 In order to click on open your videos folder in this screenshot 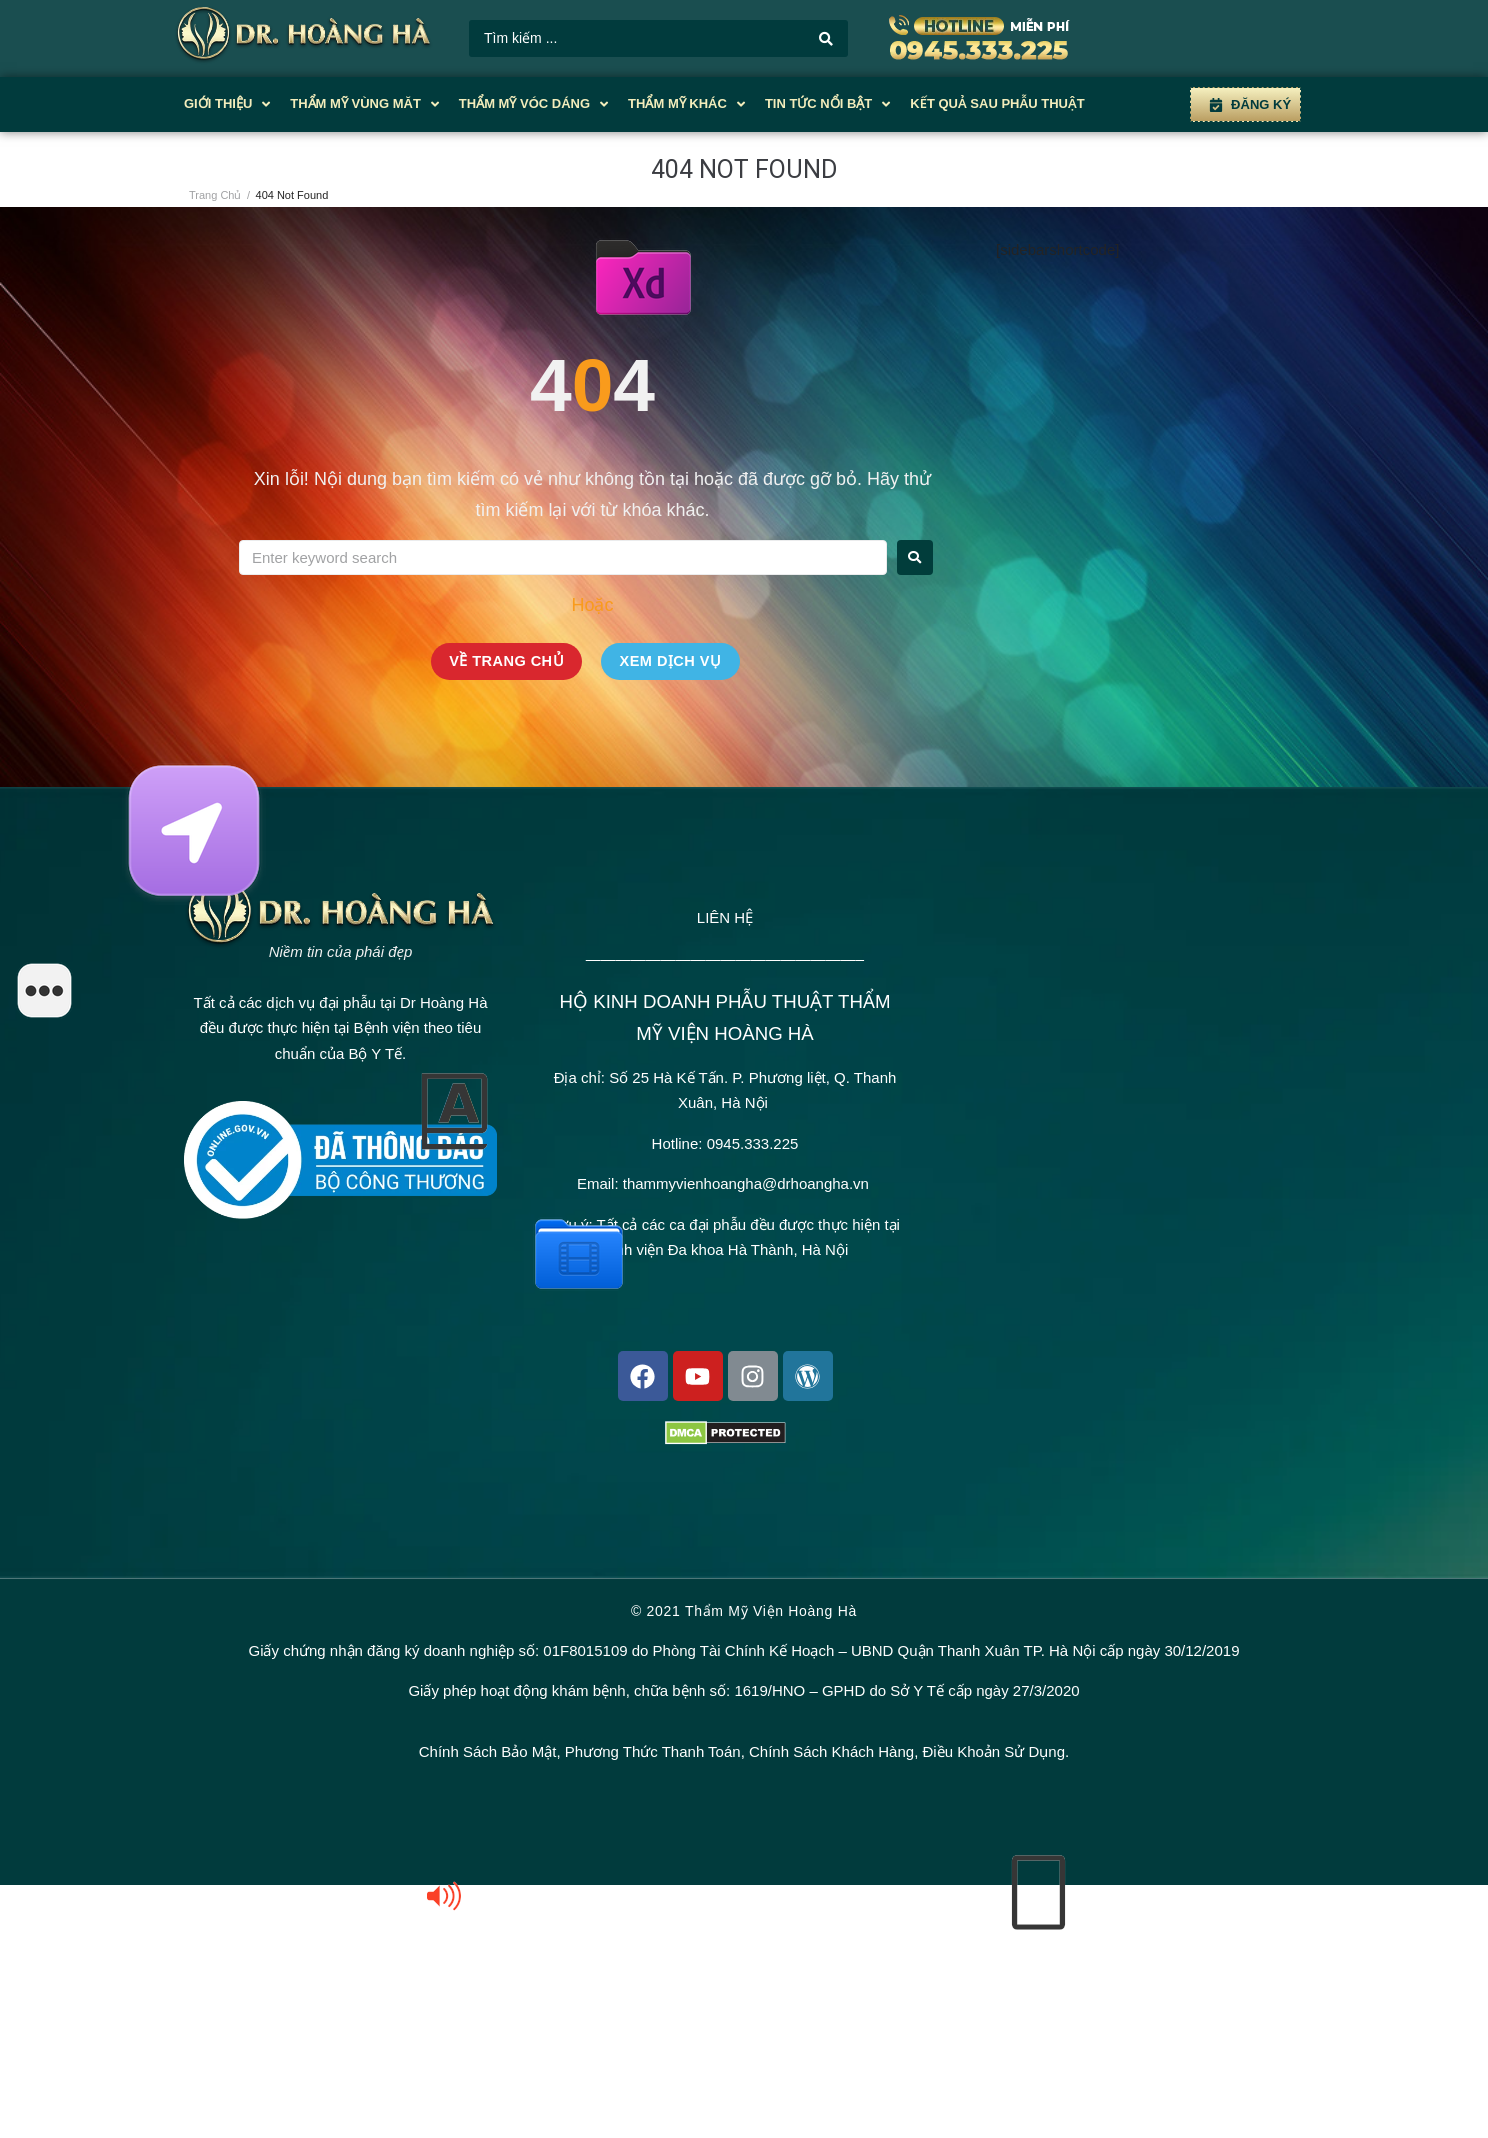, I will do `click(579, 1254)`.